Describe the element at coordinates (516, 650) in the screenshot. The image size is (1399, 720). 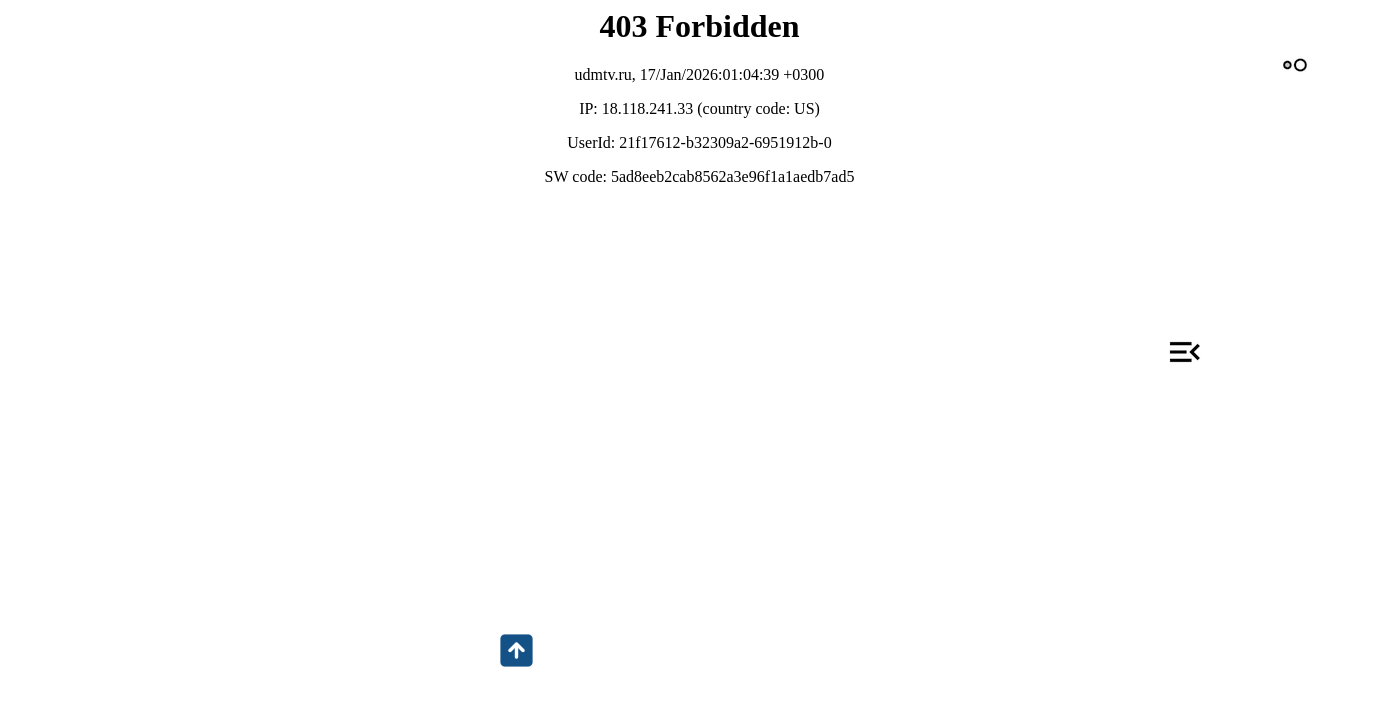
I see `upload a file or document` at that location.